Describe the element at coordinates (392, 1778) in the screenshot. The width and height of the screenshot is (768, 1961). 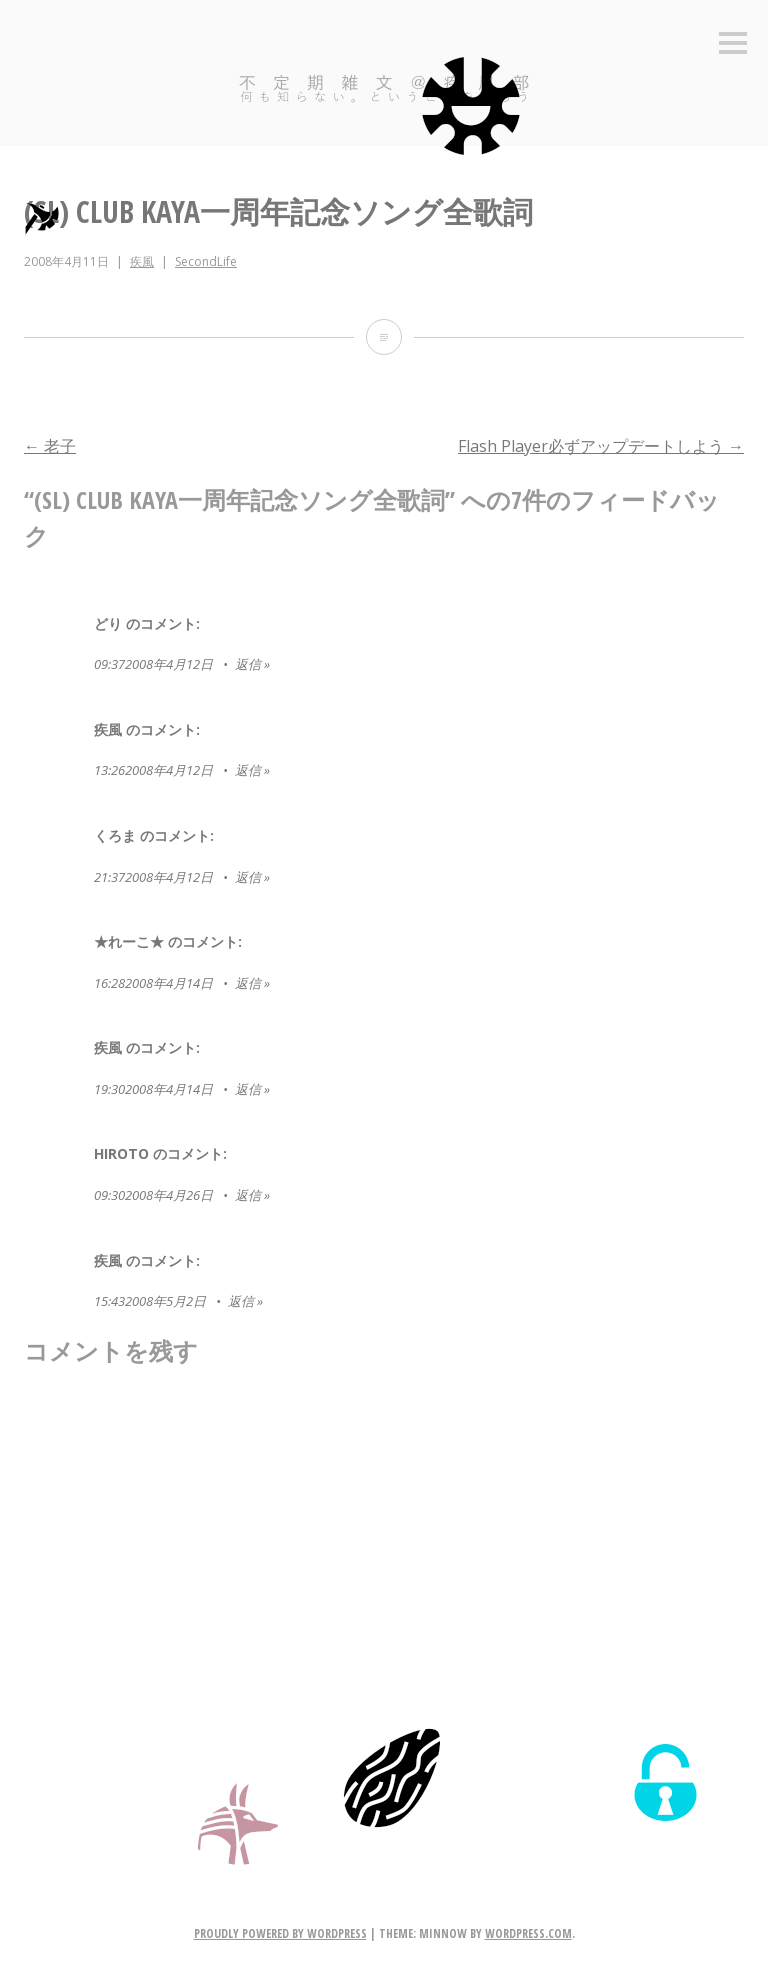
I see `indicates almond or tree nut allergen warning` at that location.